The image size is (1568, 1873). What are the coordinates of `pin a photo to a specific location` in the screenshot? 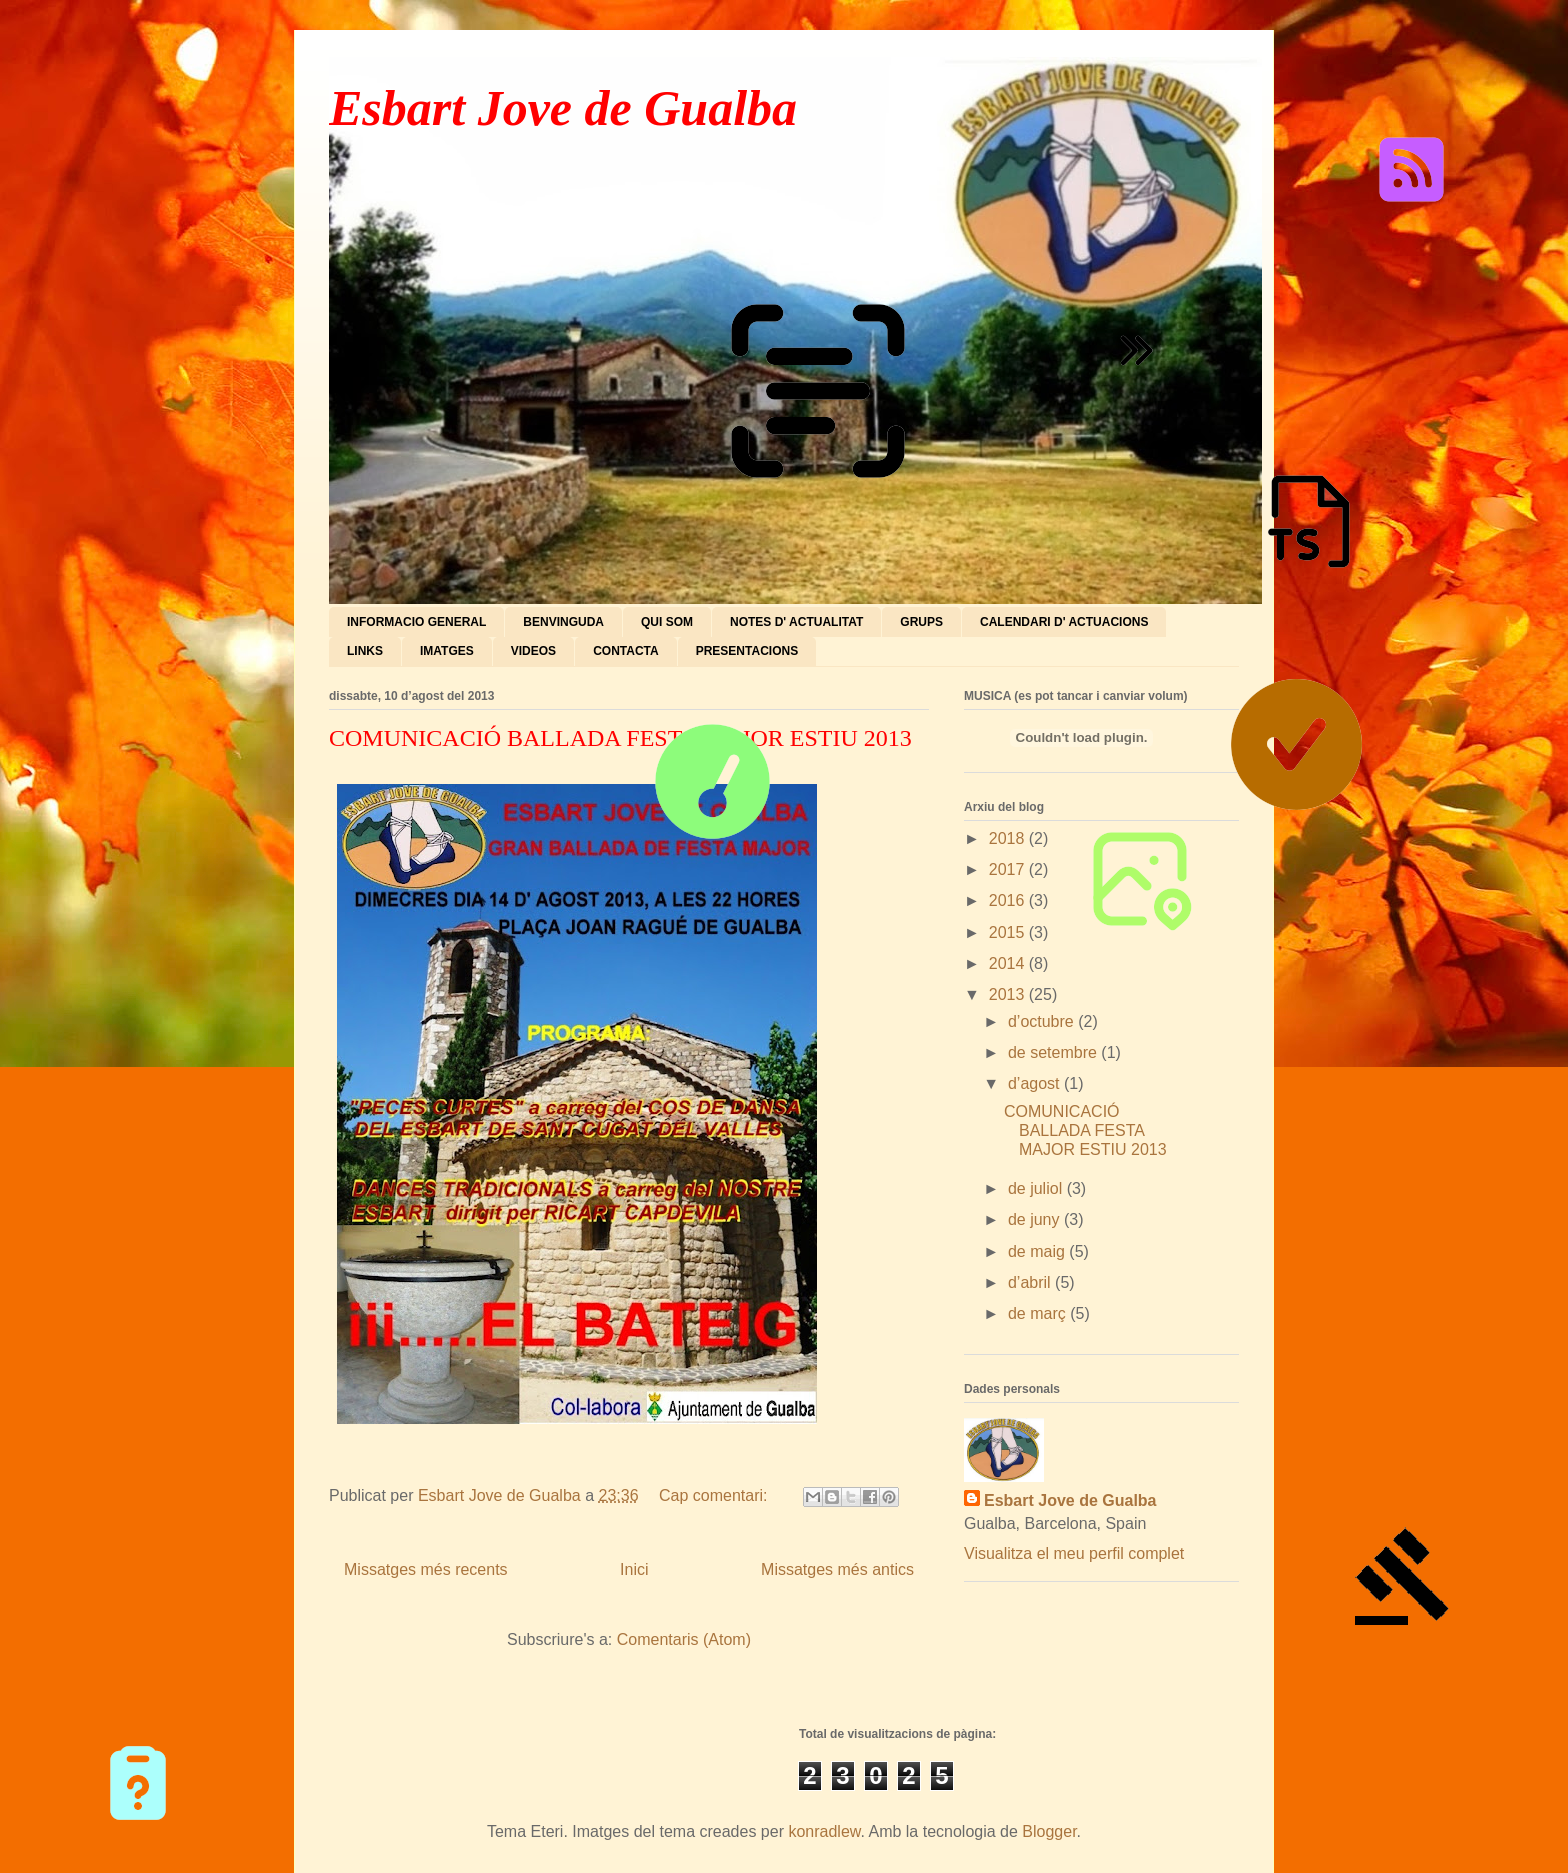 It's located at (1140, 879).